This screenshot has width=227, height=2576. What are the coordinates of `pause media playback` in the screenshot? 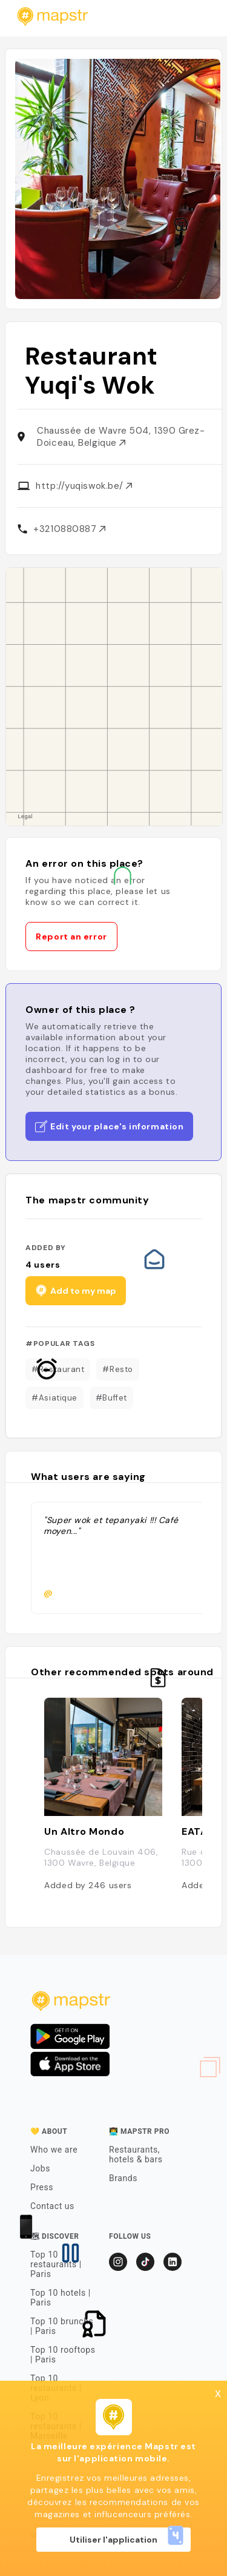 It's located at (70, 2253).